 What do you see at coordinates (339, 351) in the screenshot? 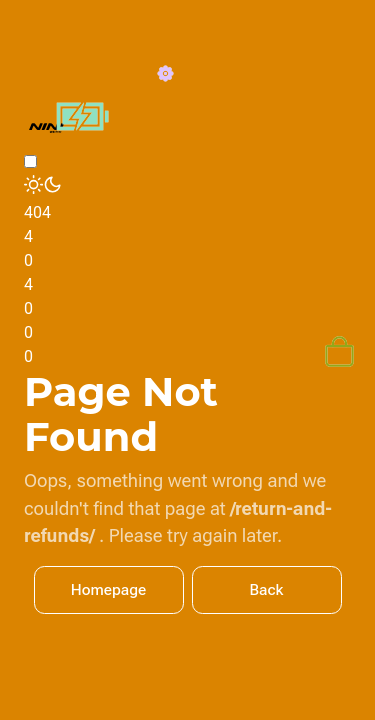
I see `view your shopping bag` at bounding box center [339, 351].